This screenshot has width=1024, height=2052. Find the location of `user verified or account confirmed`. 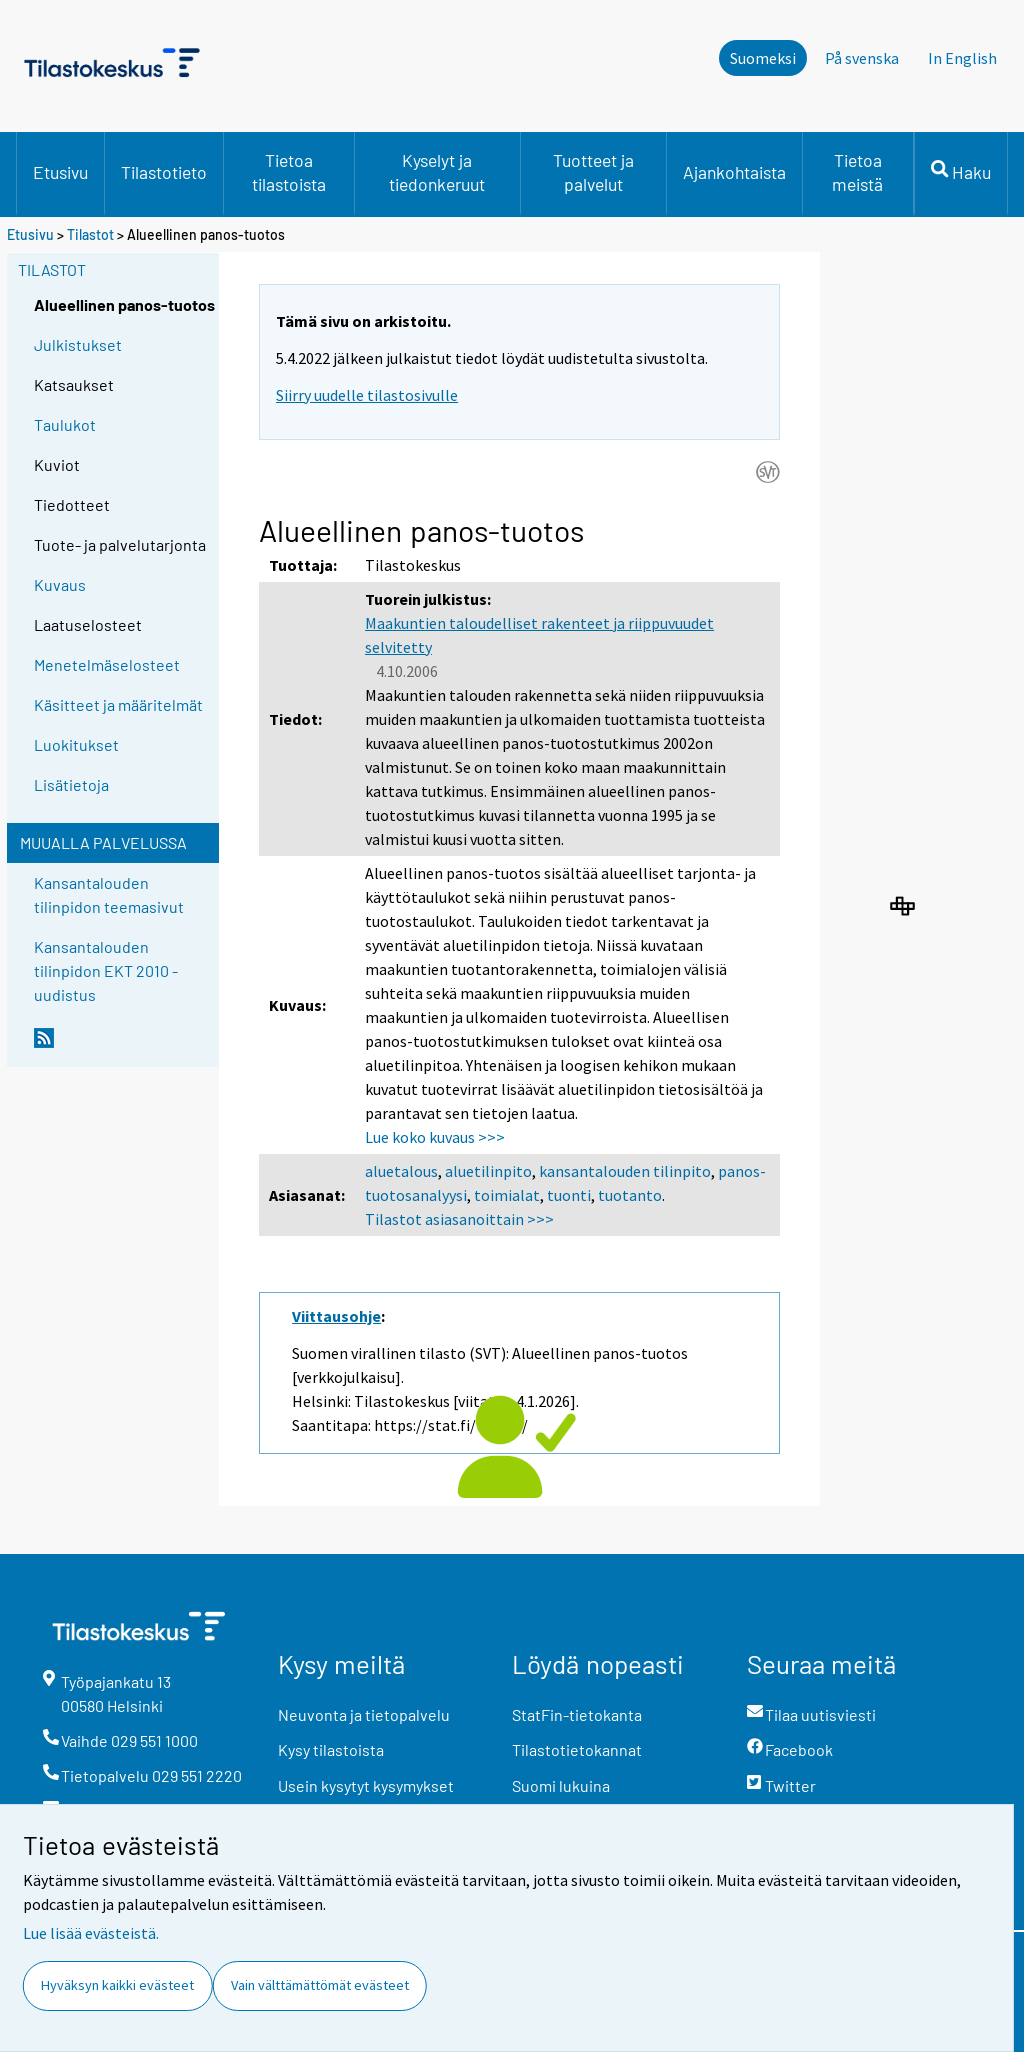

user verified or account confirmed is located at coordinates (513, 1446).